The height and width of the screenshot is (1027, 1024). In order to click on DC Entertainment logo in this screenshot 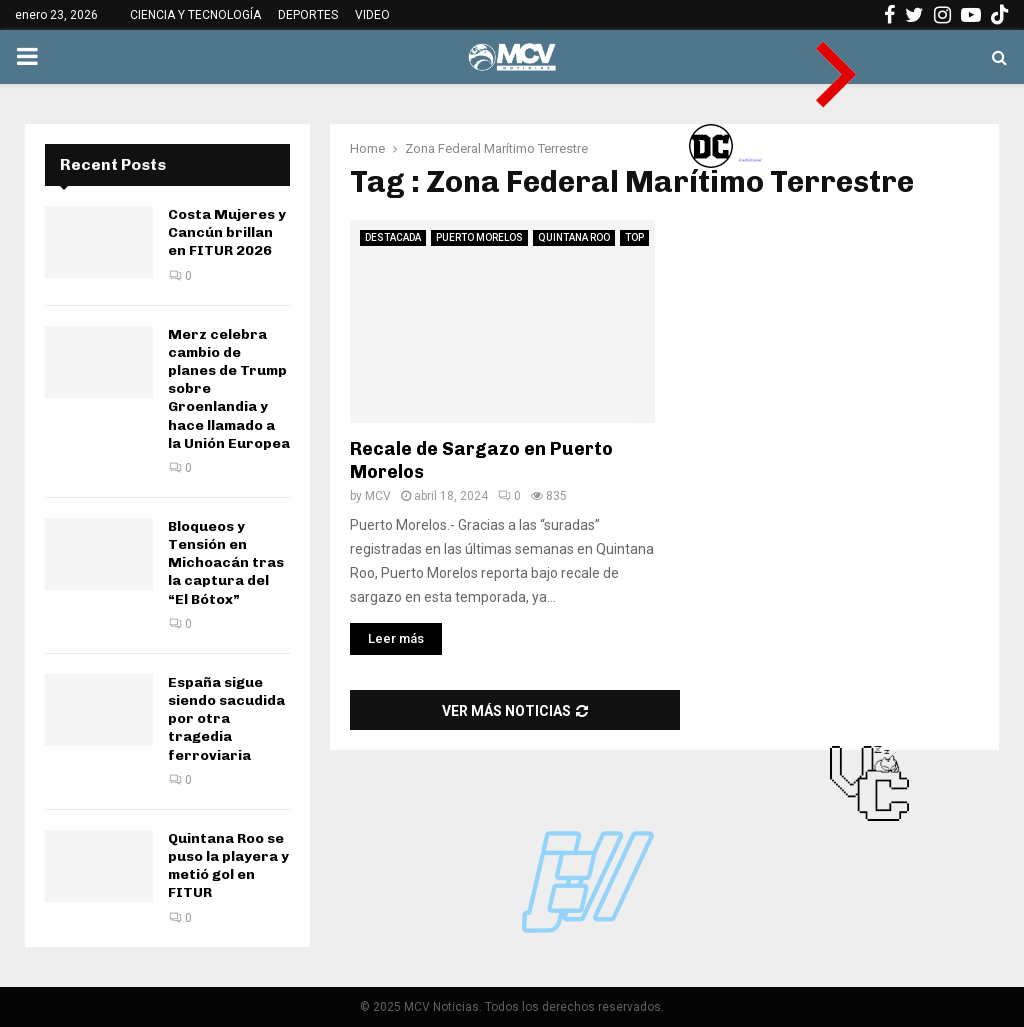, I will do `click(711, 146)`.